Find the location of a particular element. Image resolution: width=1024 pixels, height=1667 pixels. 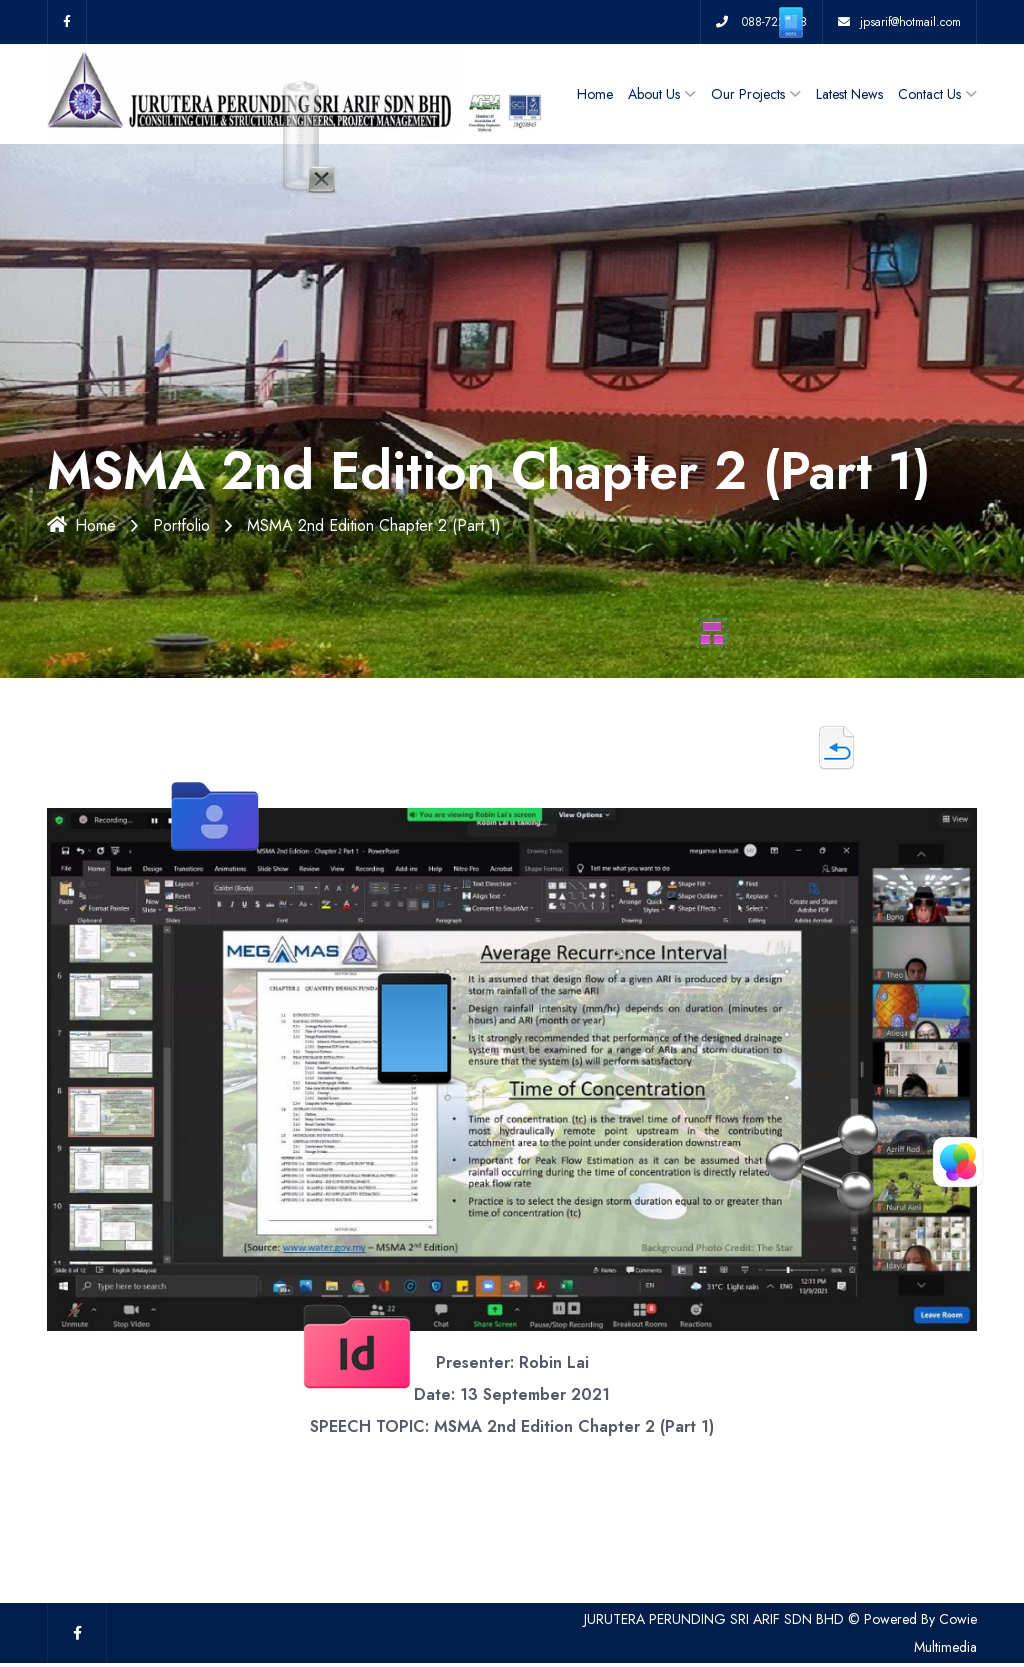

open Game Center settings is located at coordinates (958, 1162).